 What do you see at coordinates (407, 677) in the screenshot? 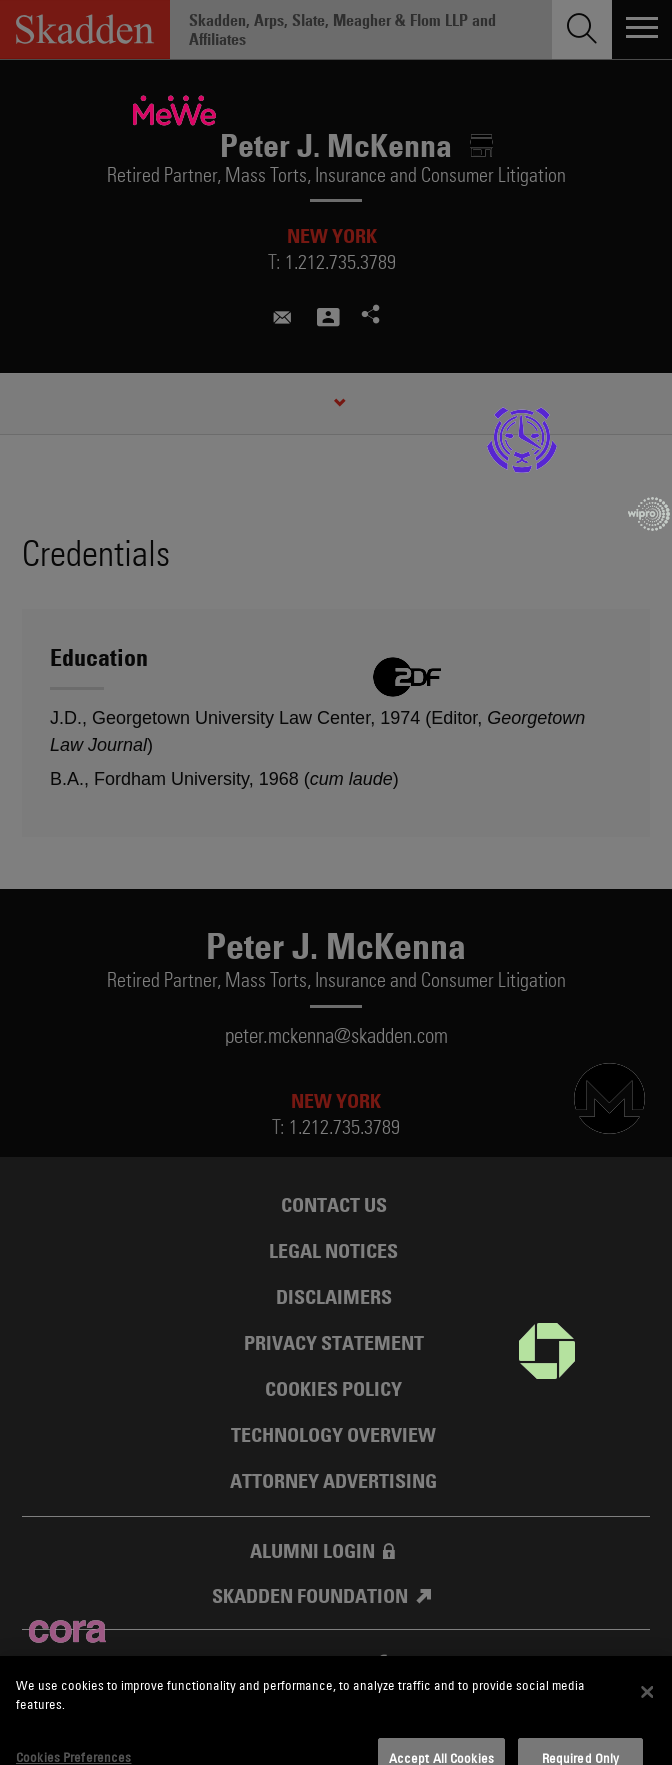
I see `ZDF German television network logo` at bounding box center [407, 677].